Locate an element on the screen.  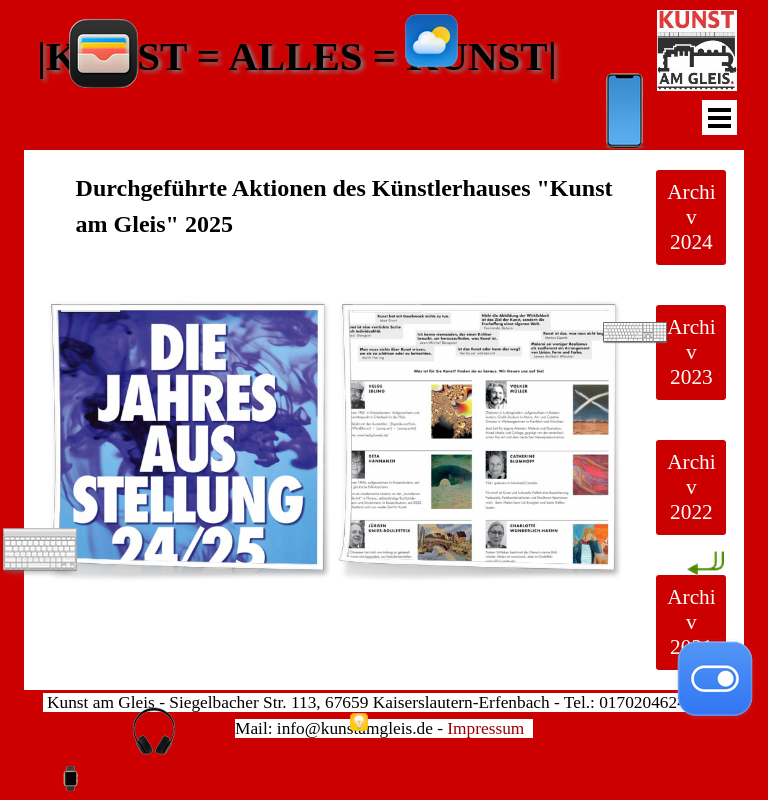
open the weather app is located at coordinates (431, 40).